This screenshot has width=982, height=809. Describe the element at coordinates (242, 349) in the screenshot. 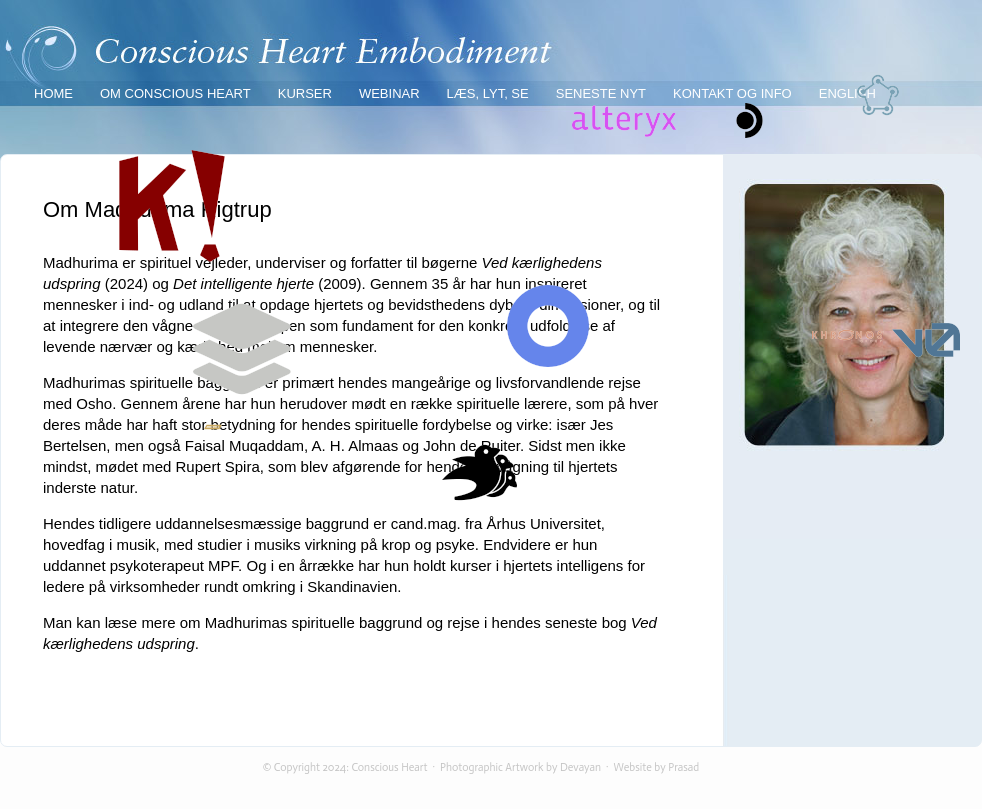

I see `open onlyoffice application` at that location.